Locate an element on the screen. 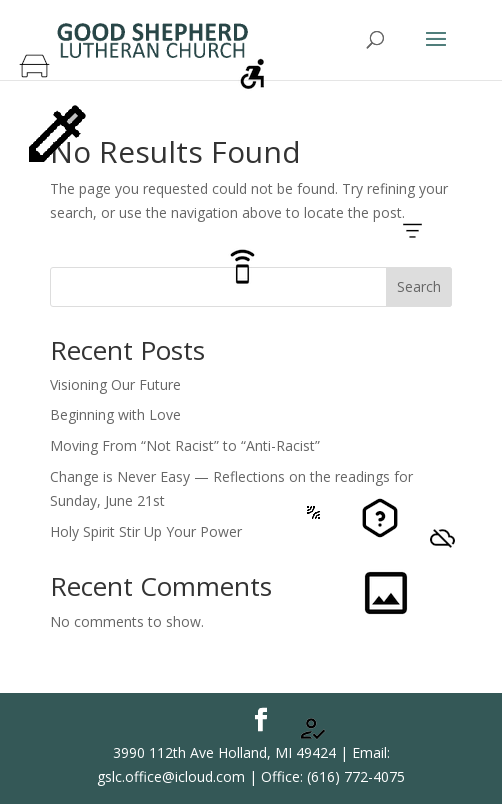  insert an image into your document is located at coordinates (386, 593).